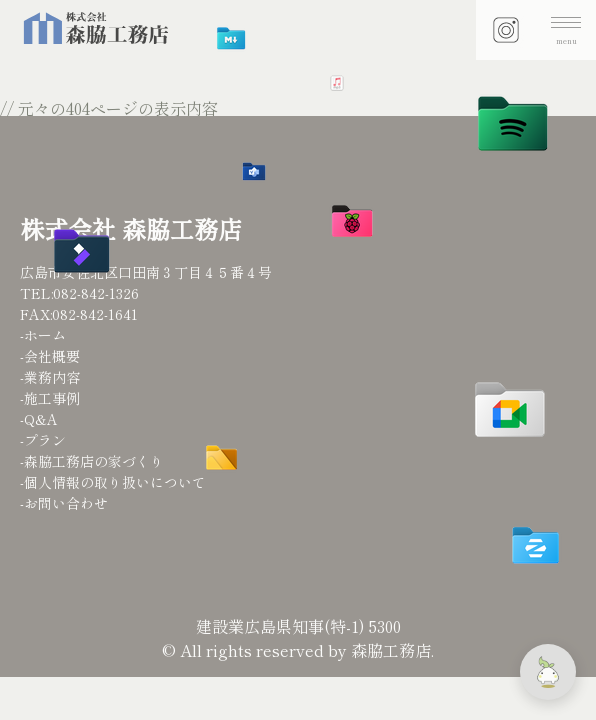  What do you see at coordinates (231, 39) in the screenshot?
I see `folder containing markdown files` at bounding box center [231, 39].